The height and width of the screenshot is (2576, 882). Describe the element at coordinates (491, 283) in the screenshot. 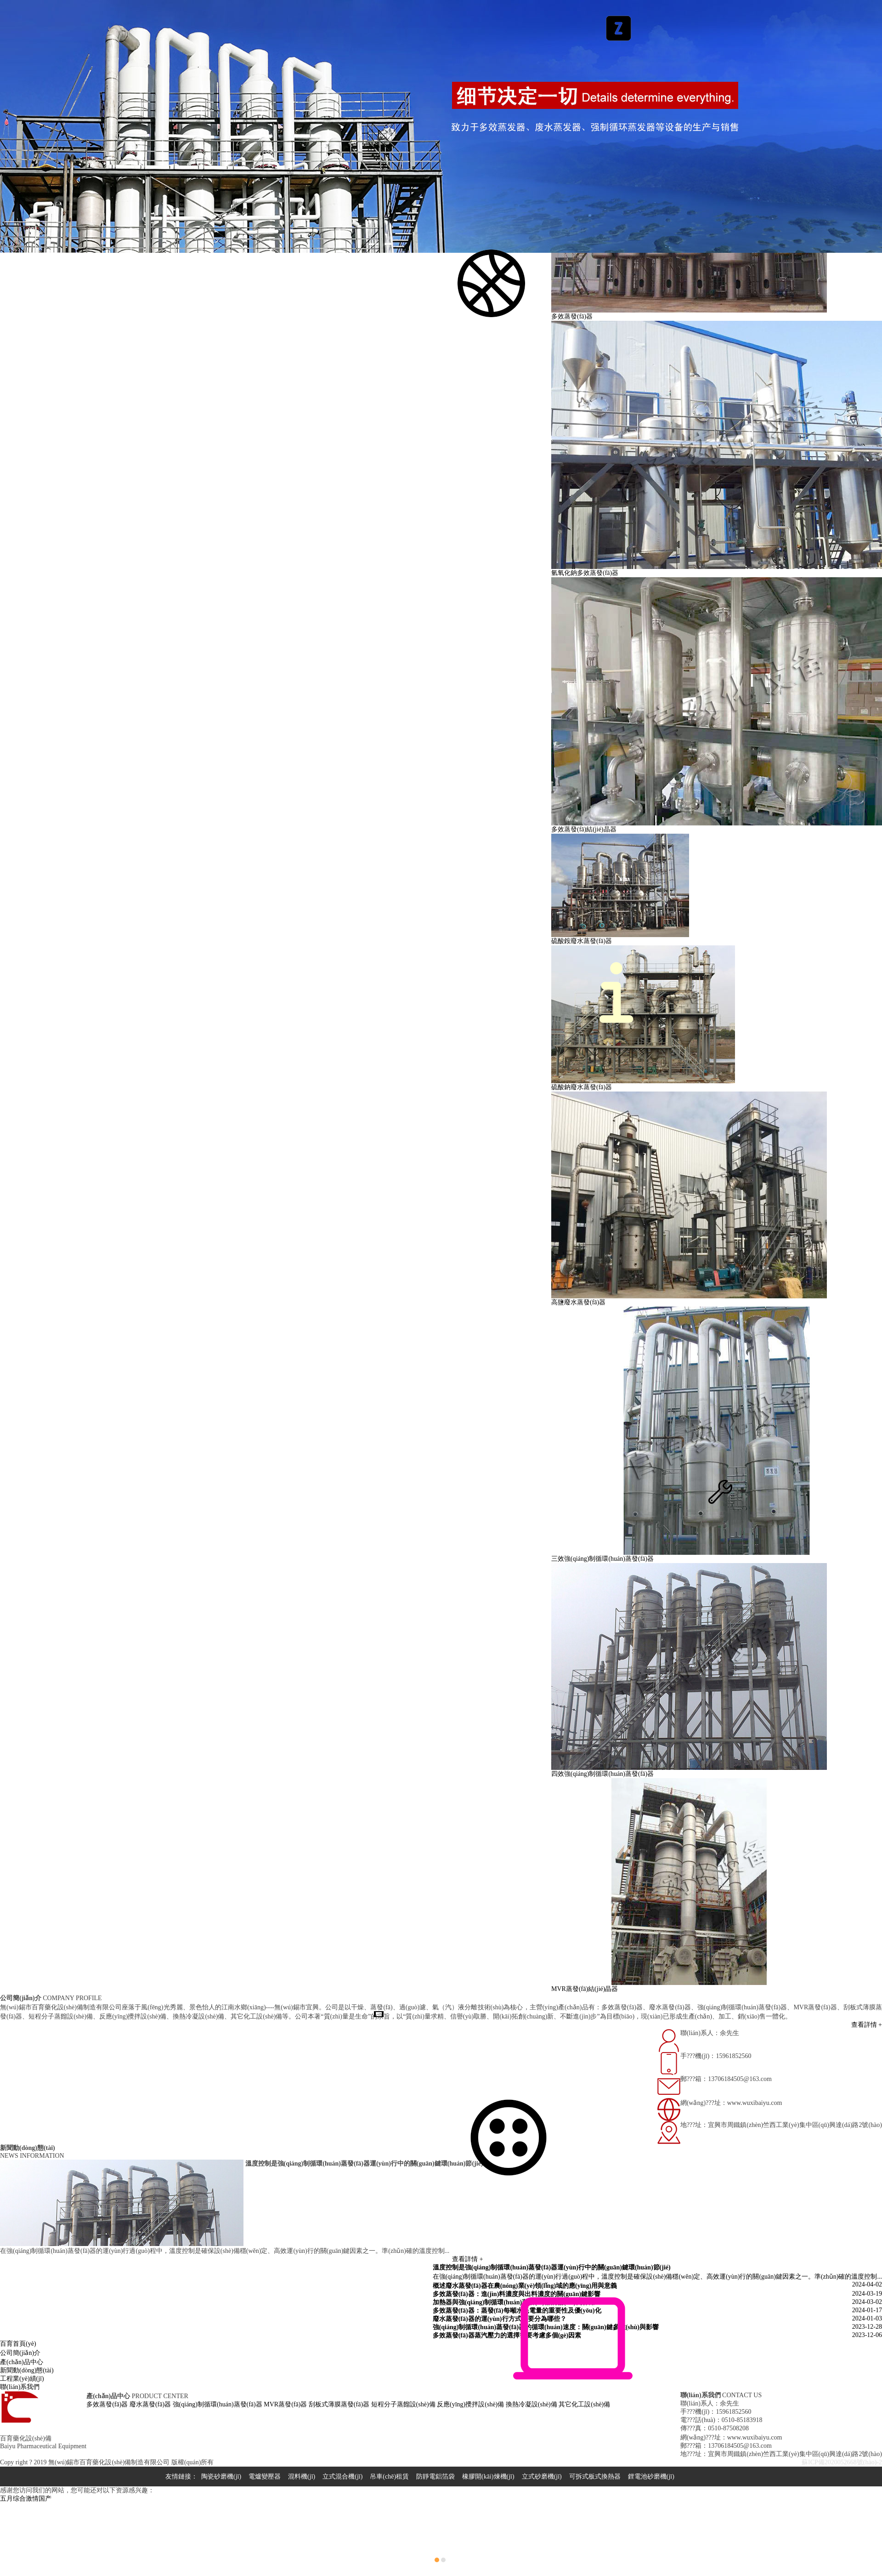

I see `access sports scores and updates` at that location.